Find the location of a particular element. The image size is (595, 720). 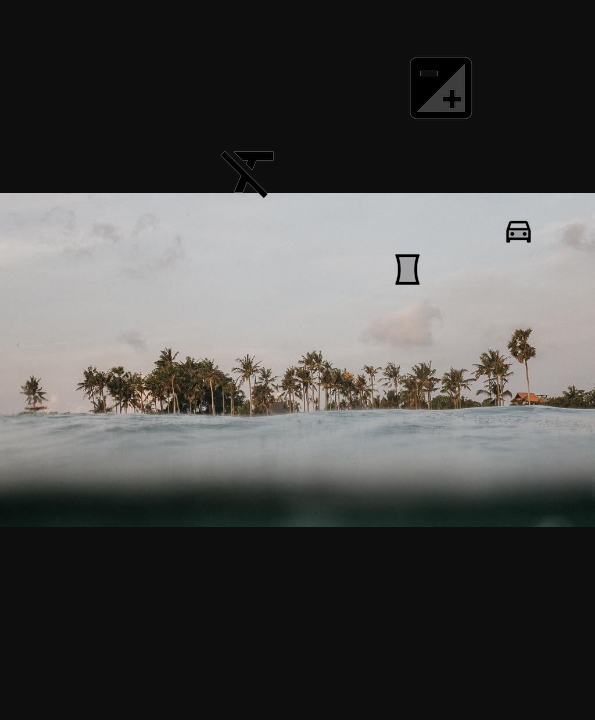

get driving directions is located at coordinates (518, 230).